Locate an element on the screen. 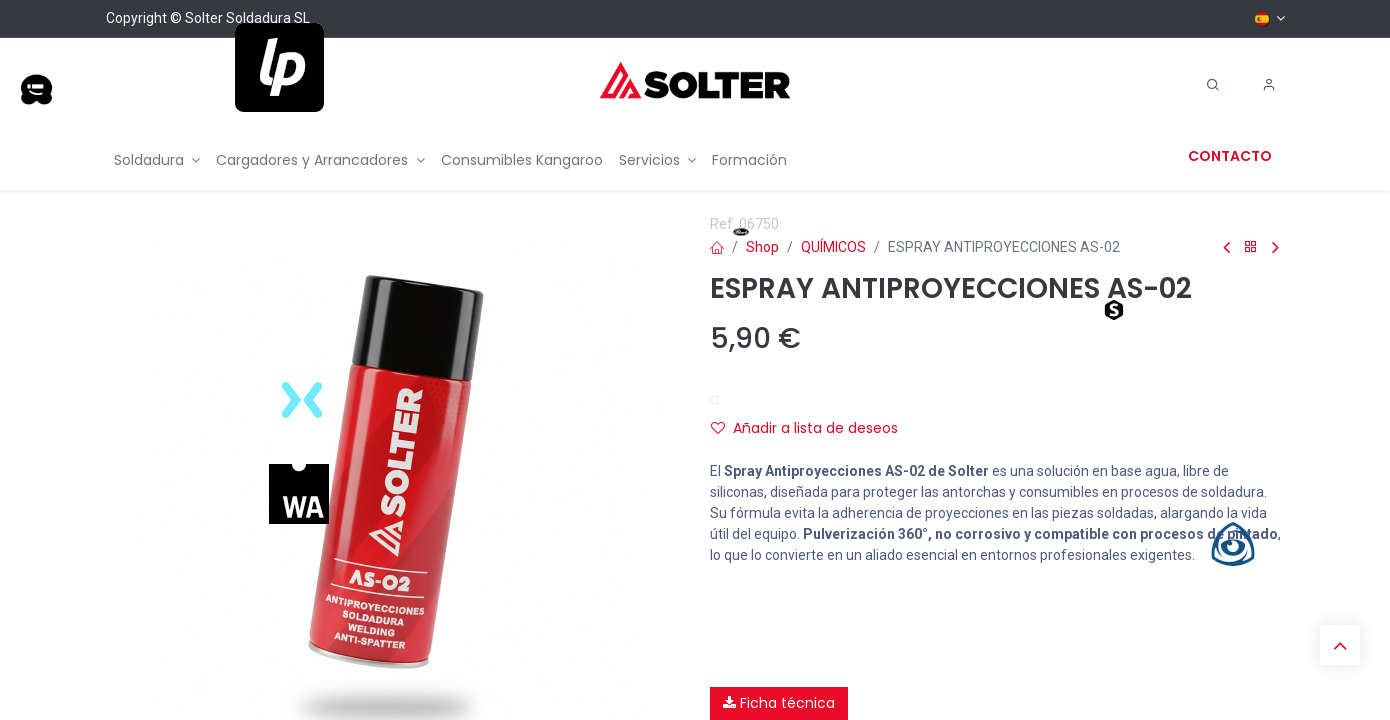  webassembly technology or framework indicator is located at coordinates (299, 494).